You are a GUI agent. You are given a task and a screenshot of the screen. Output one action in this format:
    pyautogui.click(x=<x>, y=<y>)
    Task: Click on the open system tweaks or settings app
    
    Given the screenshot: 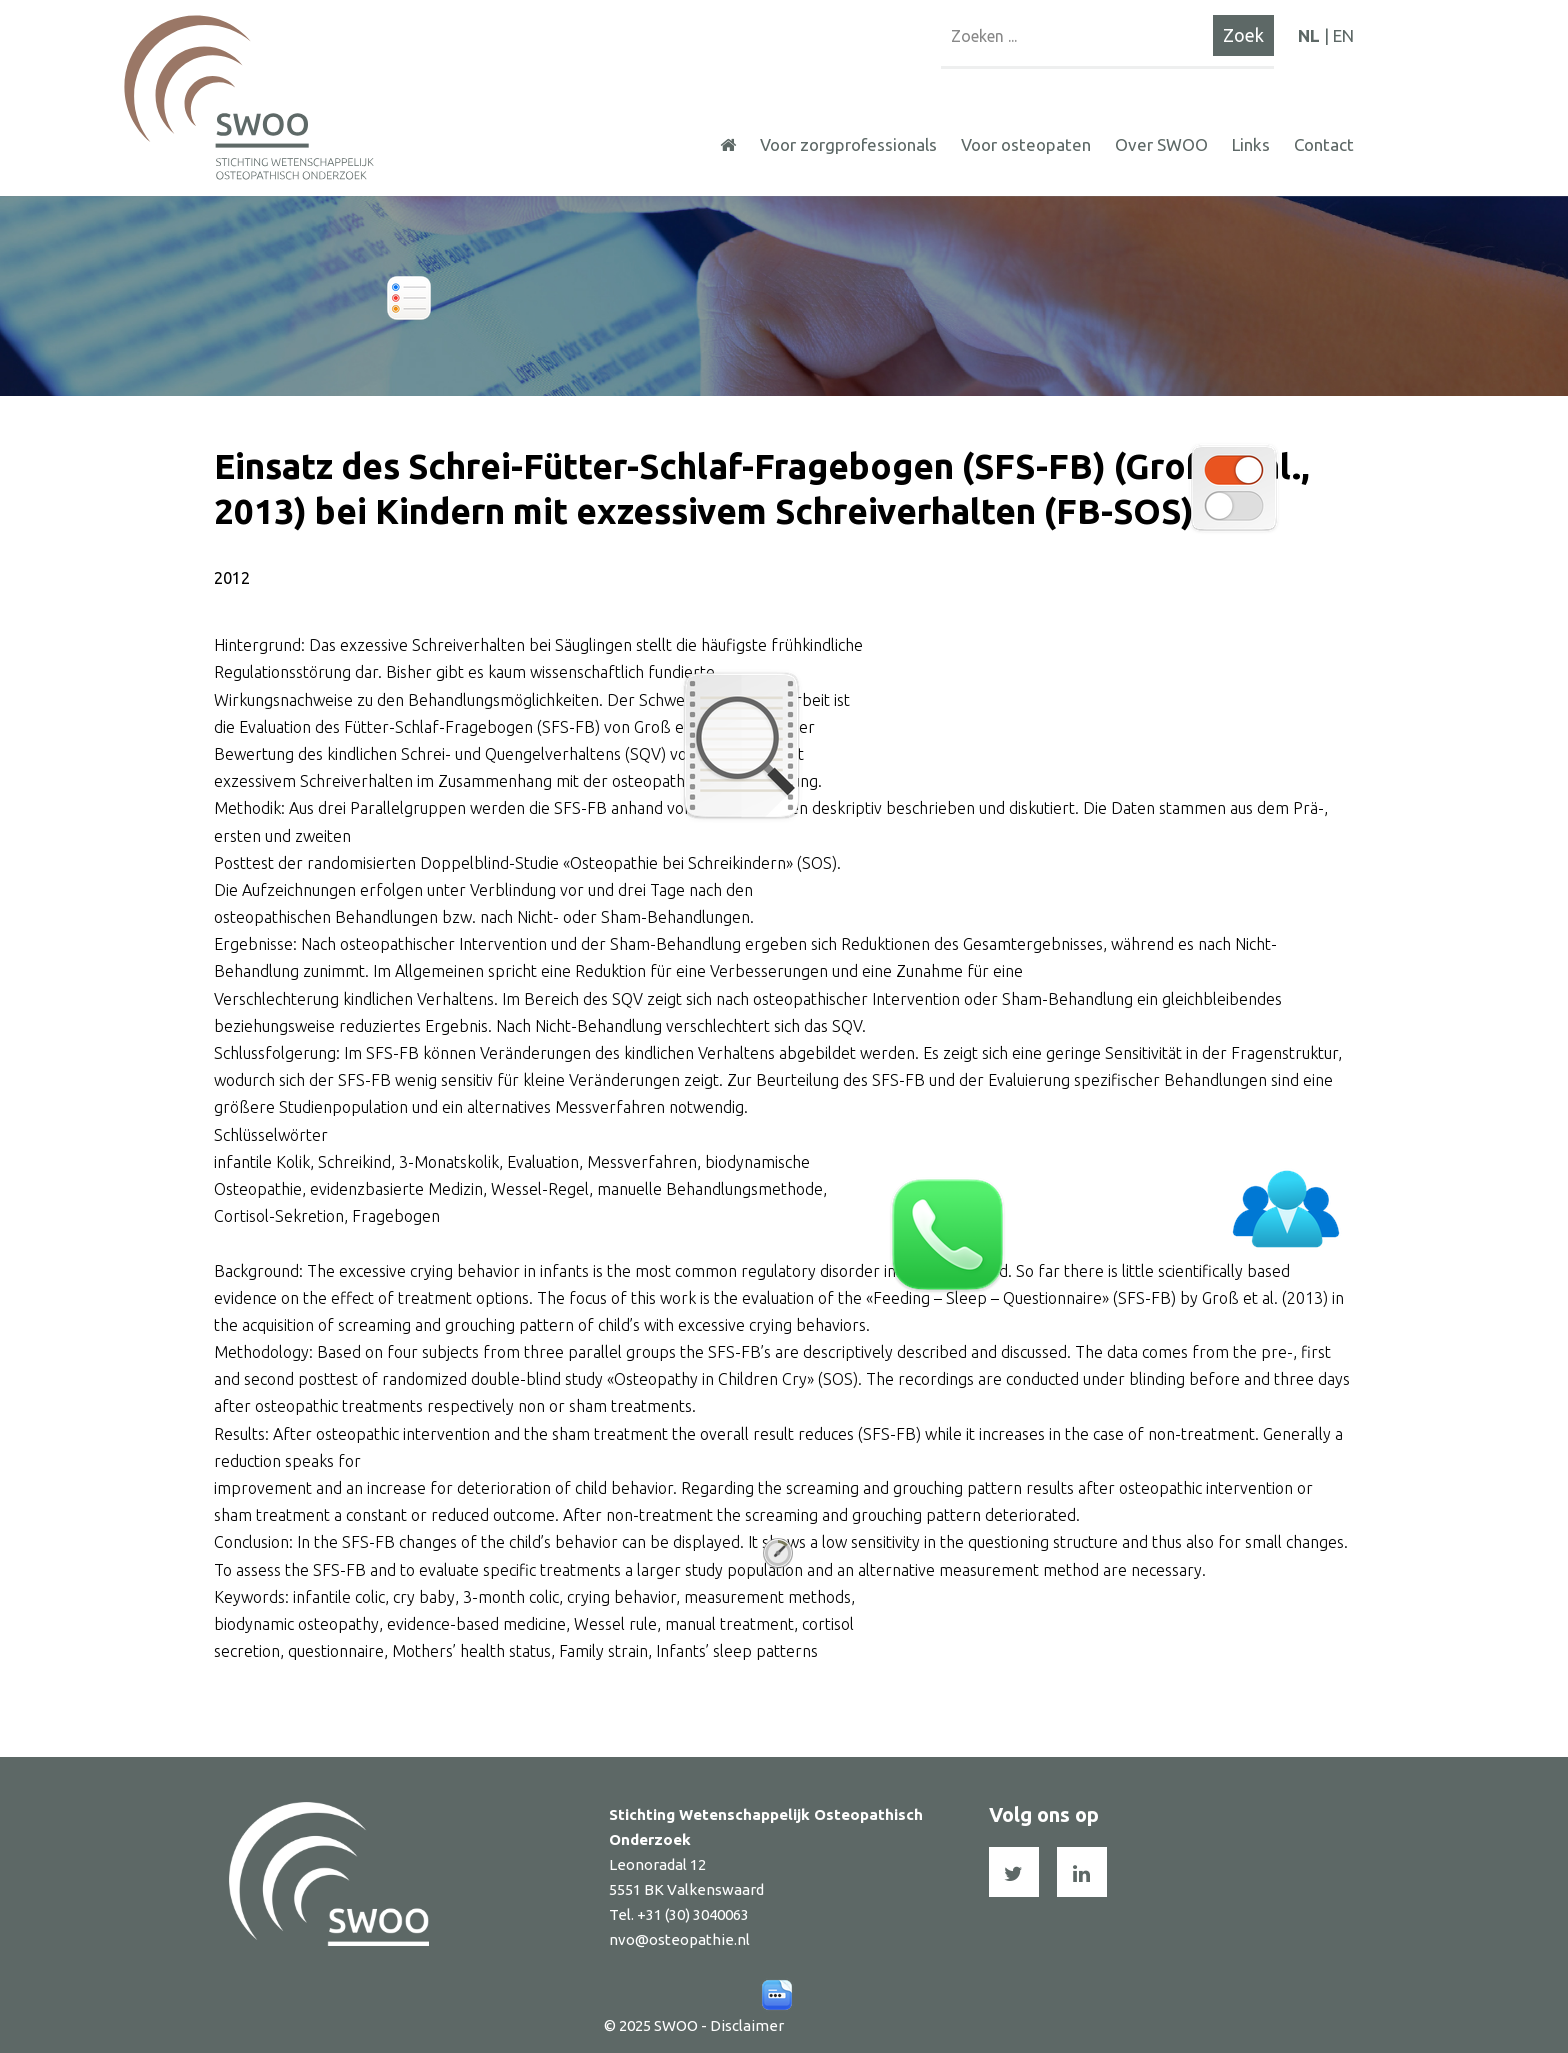 What is the action you would take?
    pyautogui.click(x=1234, y=488)
    